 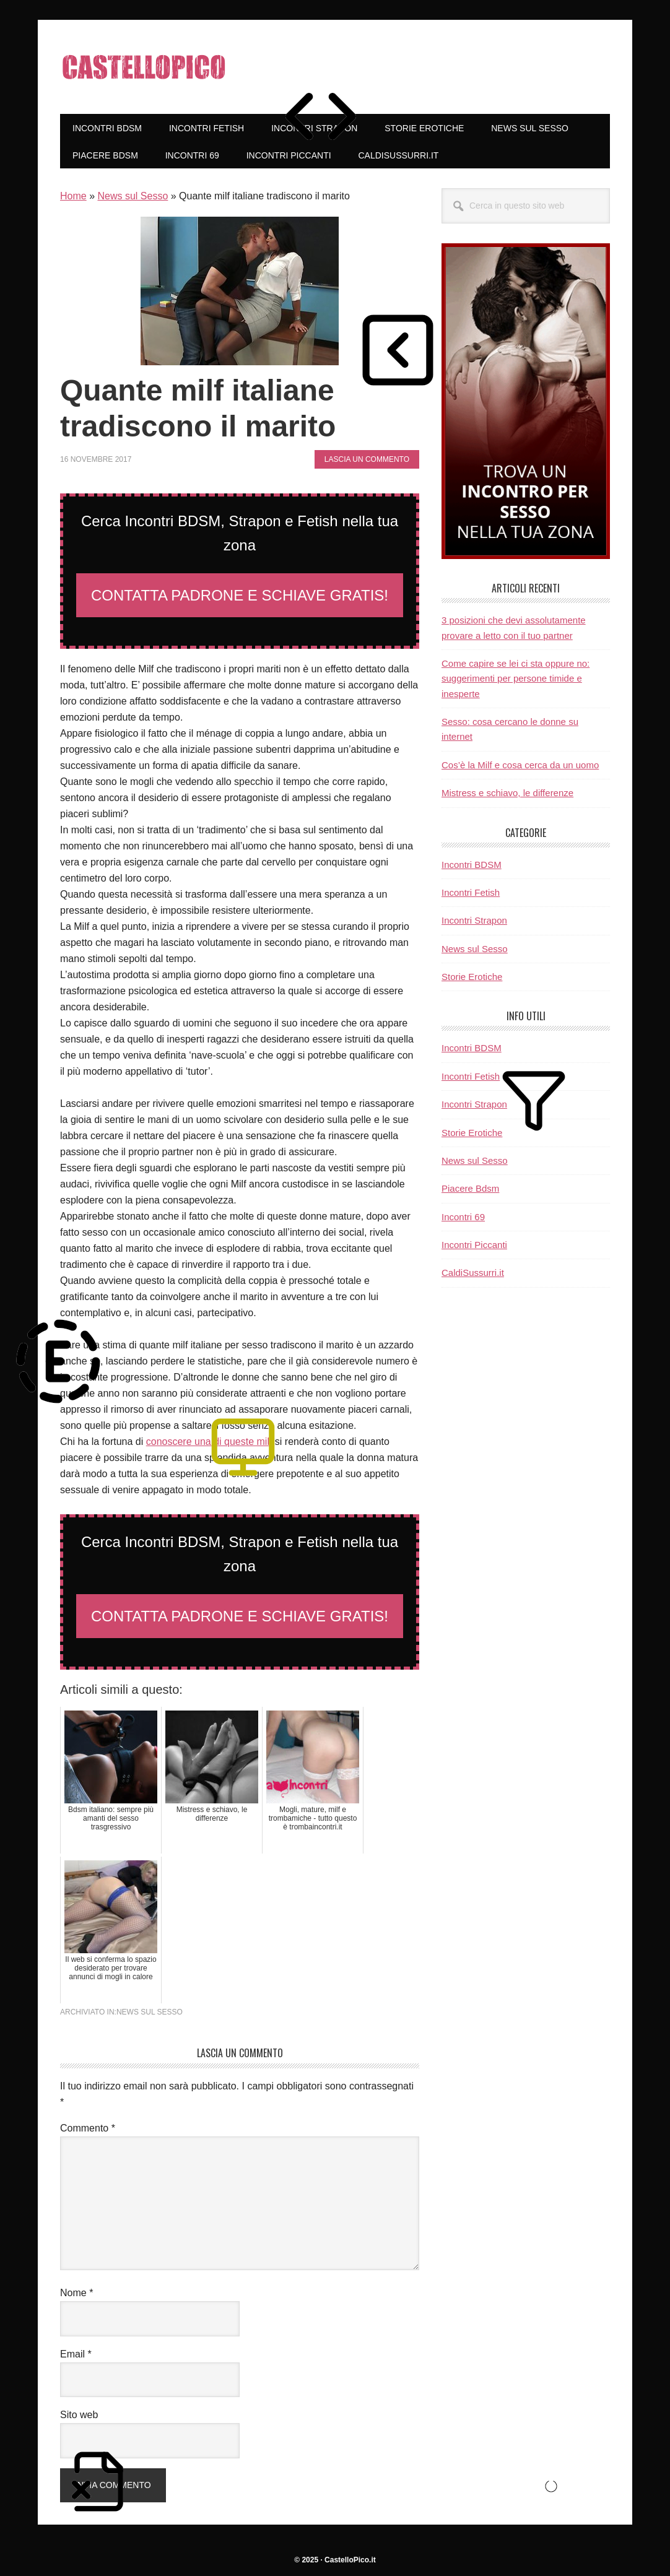 I want to click on indicates a draft or pending email, so click(x=58, y=1361).